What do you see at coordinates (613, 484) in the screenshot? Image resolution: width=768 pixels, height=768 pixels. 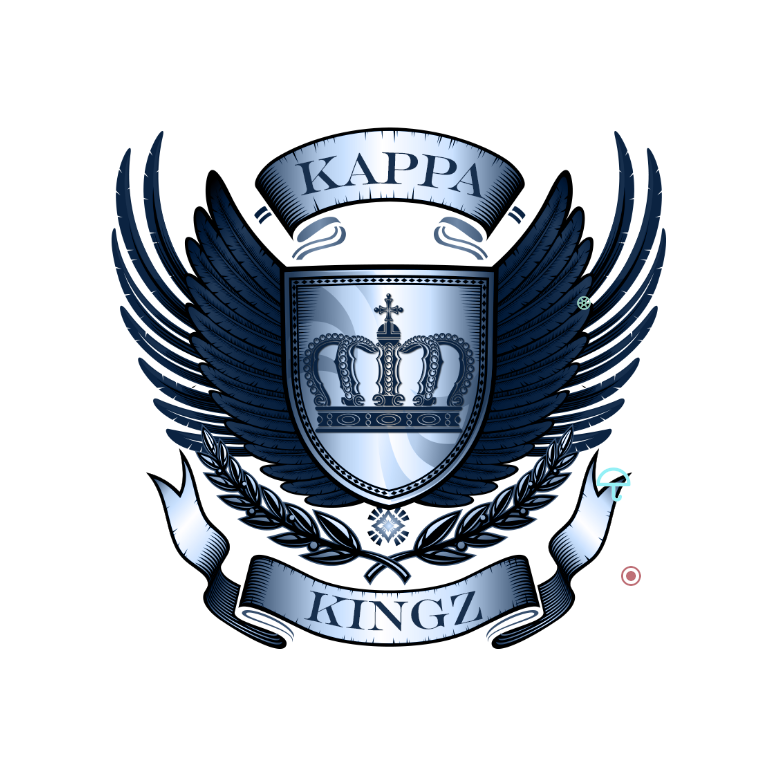 I see `view weather protection or rain forecast` at bounding box center [613, 484].